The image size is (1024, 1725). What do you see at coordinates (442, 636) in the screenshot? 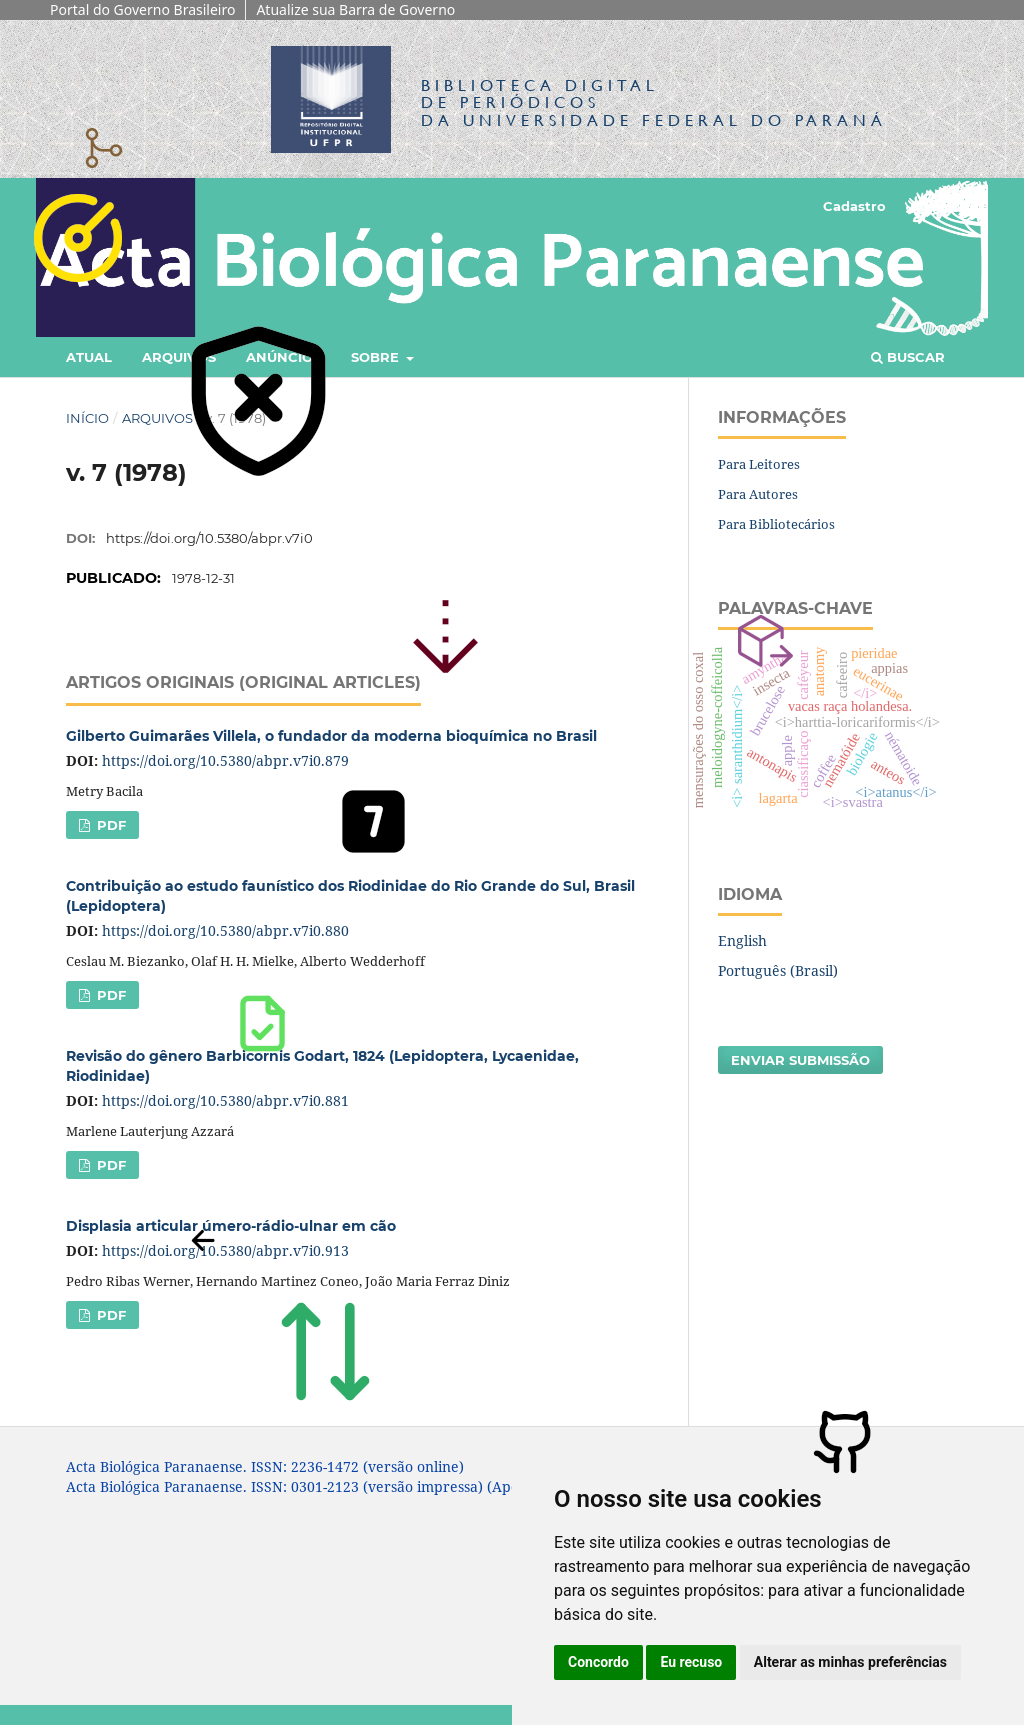
I see `fetch changes from a remote git repository` at bounding box center [442, 636].